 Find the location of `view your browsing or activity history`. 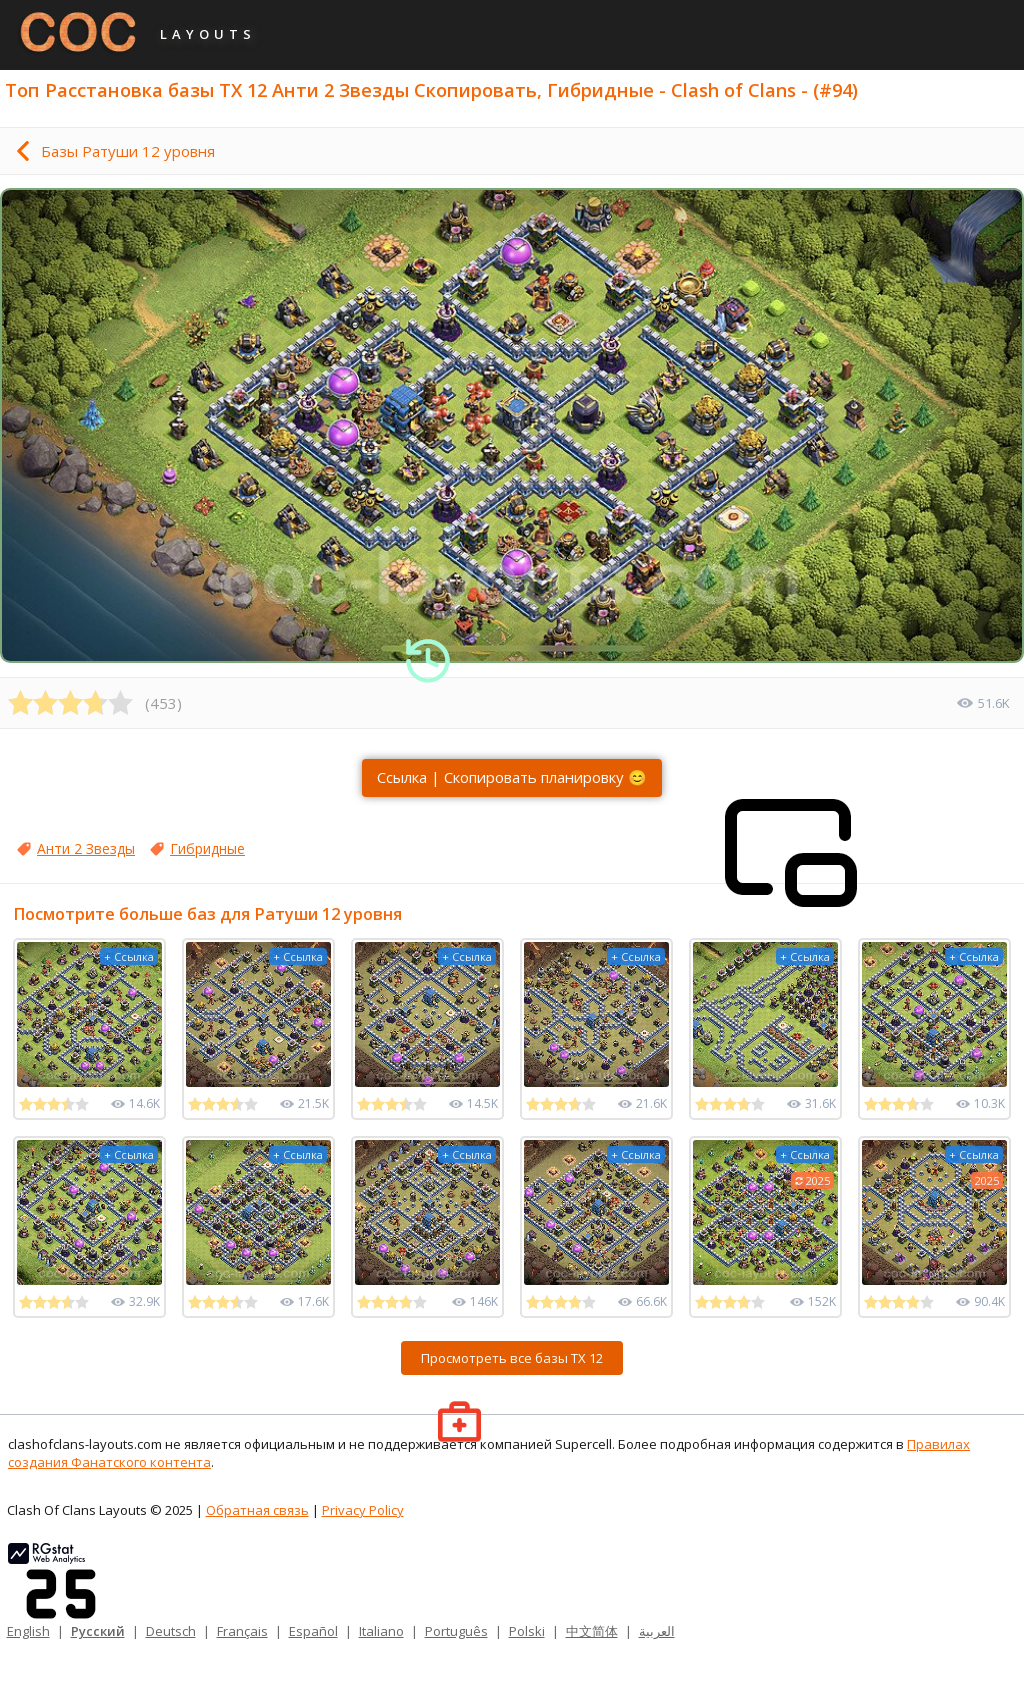

view your browsing or activity history is located at coordinates (428, 661).